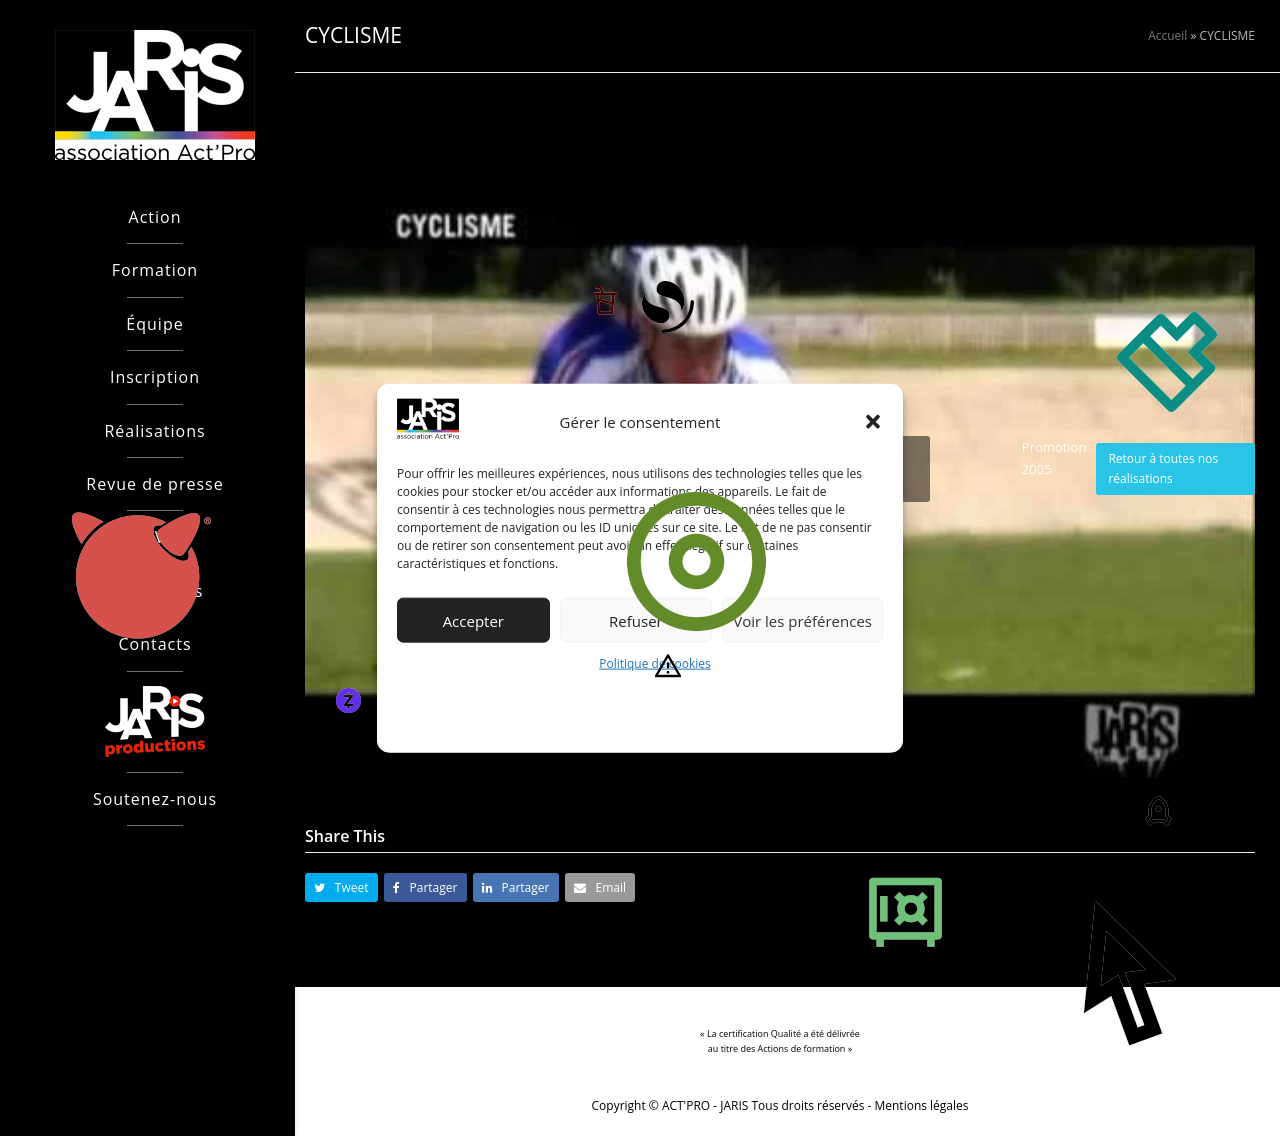  What do you see at coordinates (1120, 973) in the screenshot?
I see `cursor pointer indicating selection mode` at bounding box center [1120, 973].